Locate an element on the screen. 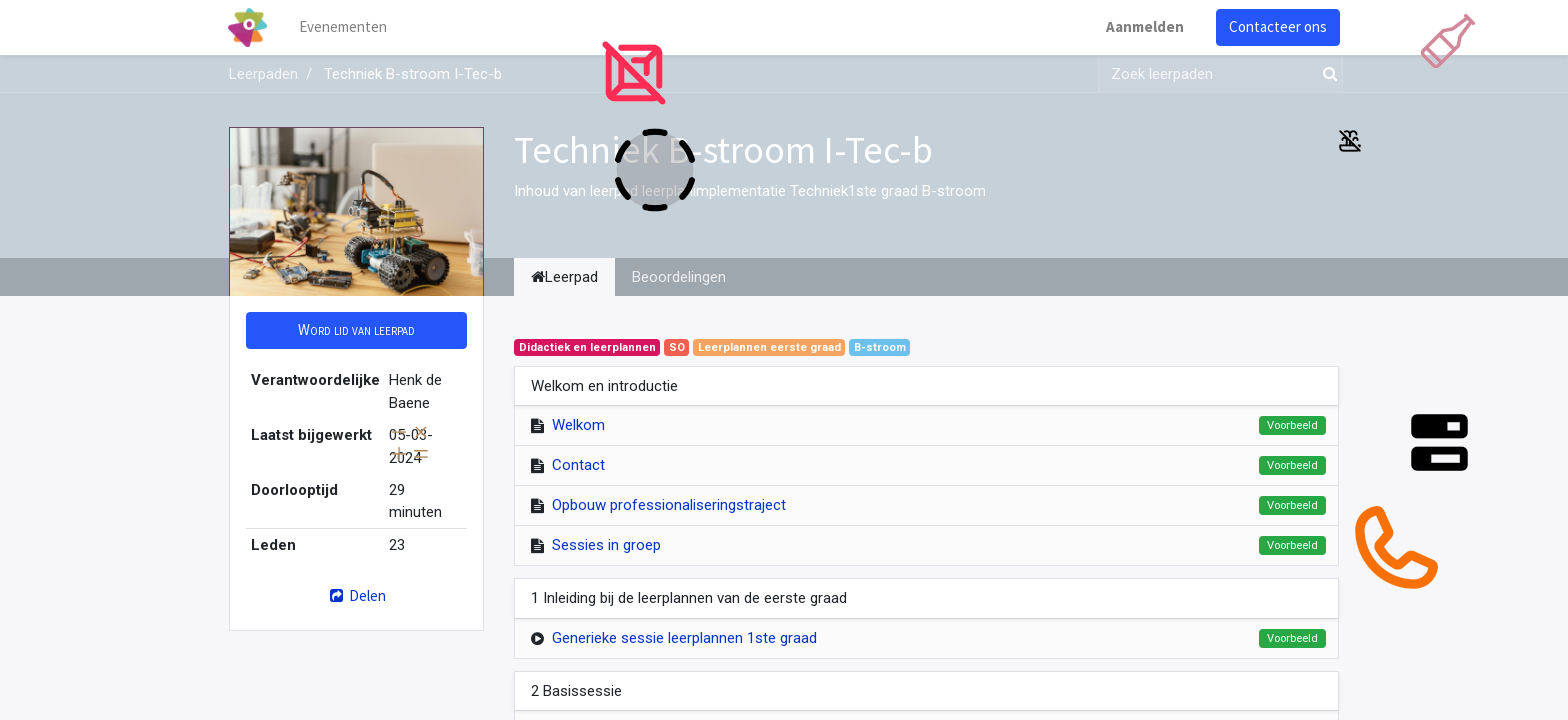 This screenshot has width=1568, height=720. access calculator or math functions is located at coordinates (410, 443).